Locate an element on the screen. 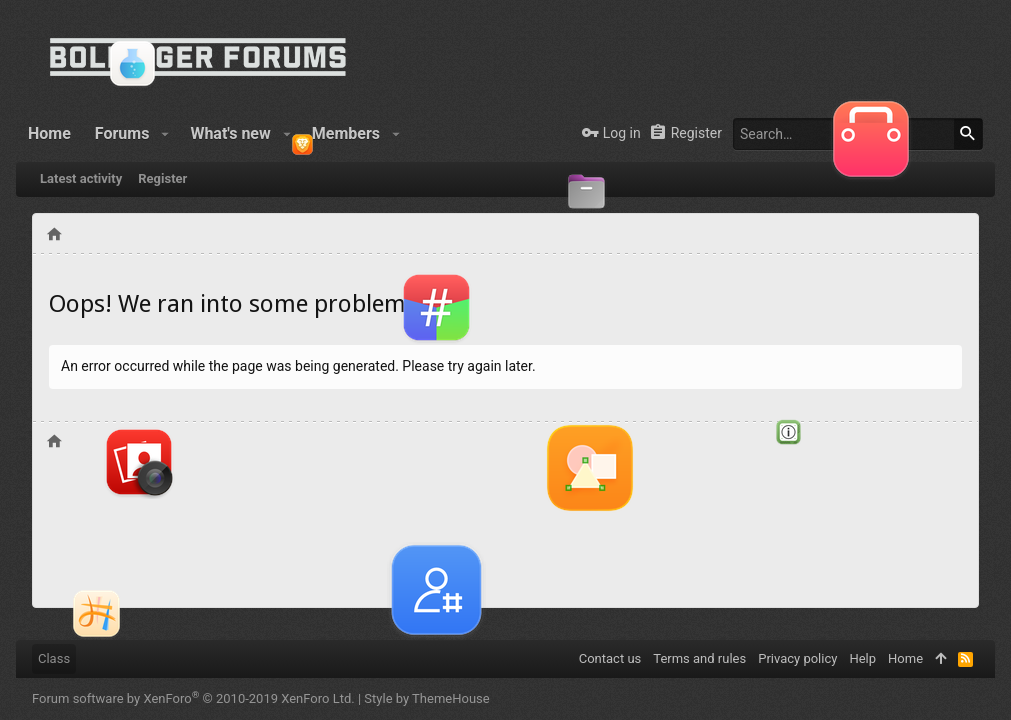  view hardware information and system specs is located at coordinates (788, 432).